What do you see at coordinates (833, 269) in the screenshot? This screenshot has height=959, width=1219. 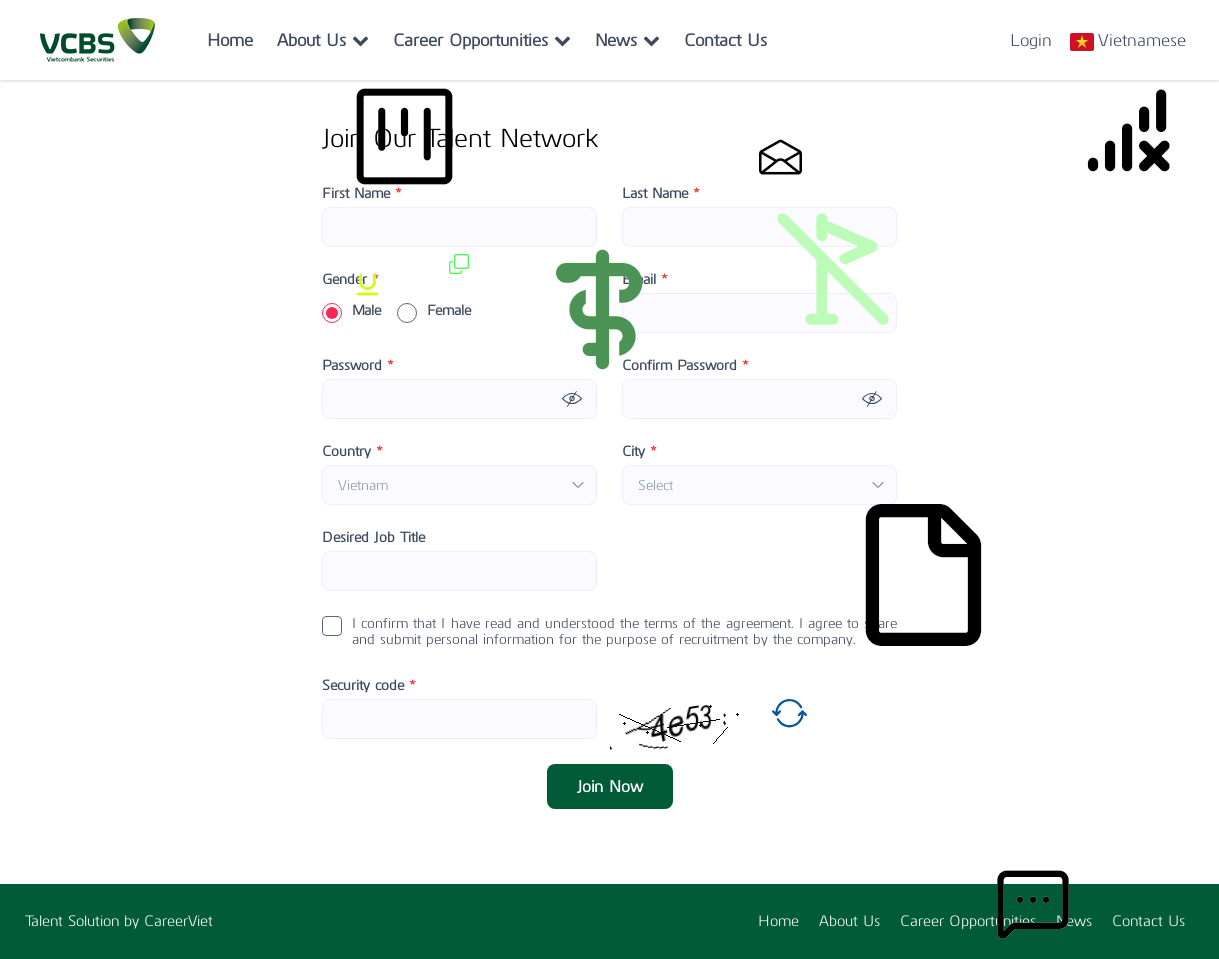 I see `disable or remove a flag marker` at bounding box center [833, 269].